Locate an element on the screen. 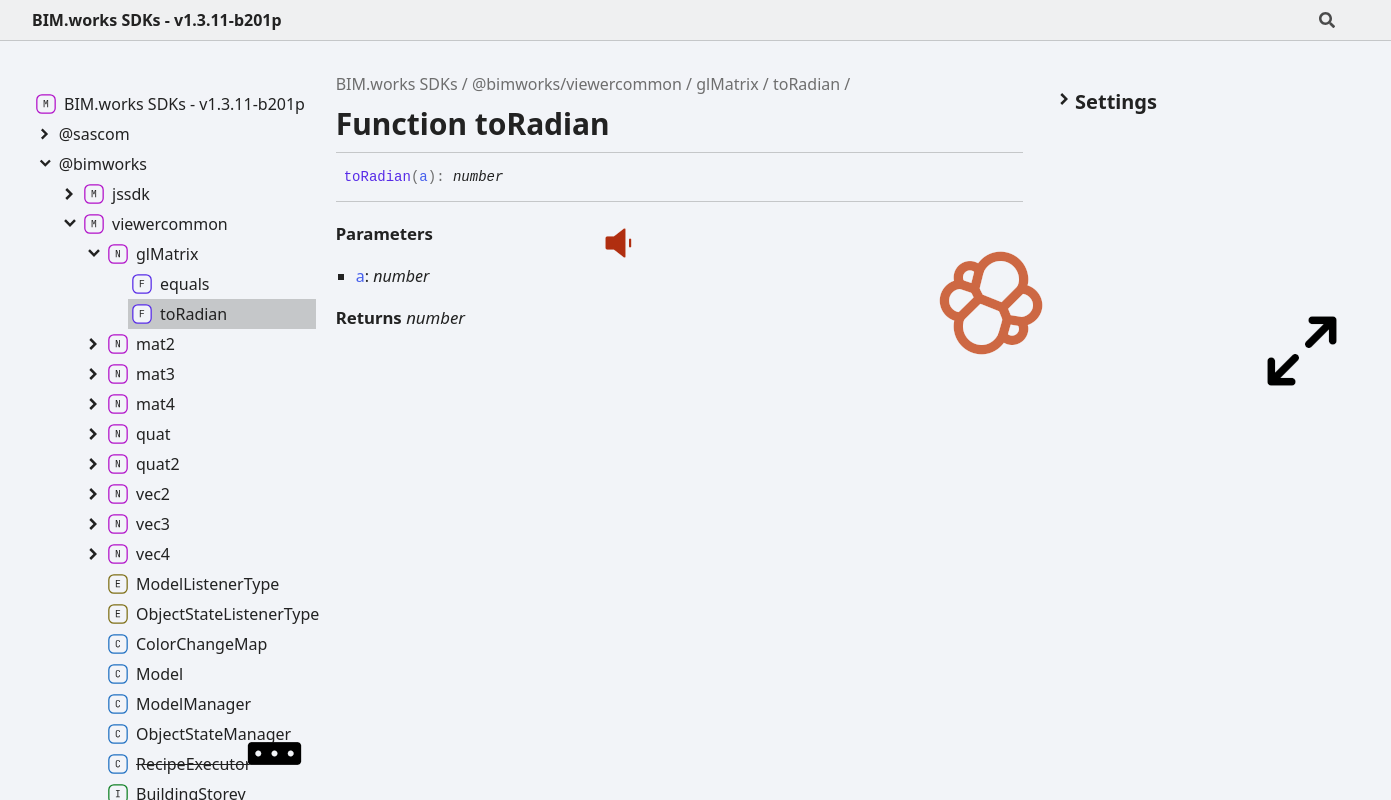  adjust volume to low level is located at coordinates (620, 243).